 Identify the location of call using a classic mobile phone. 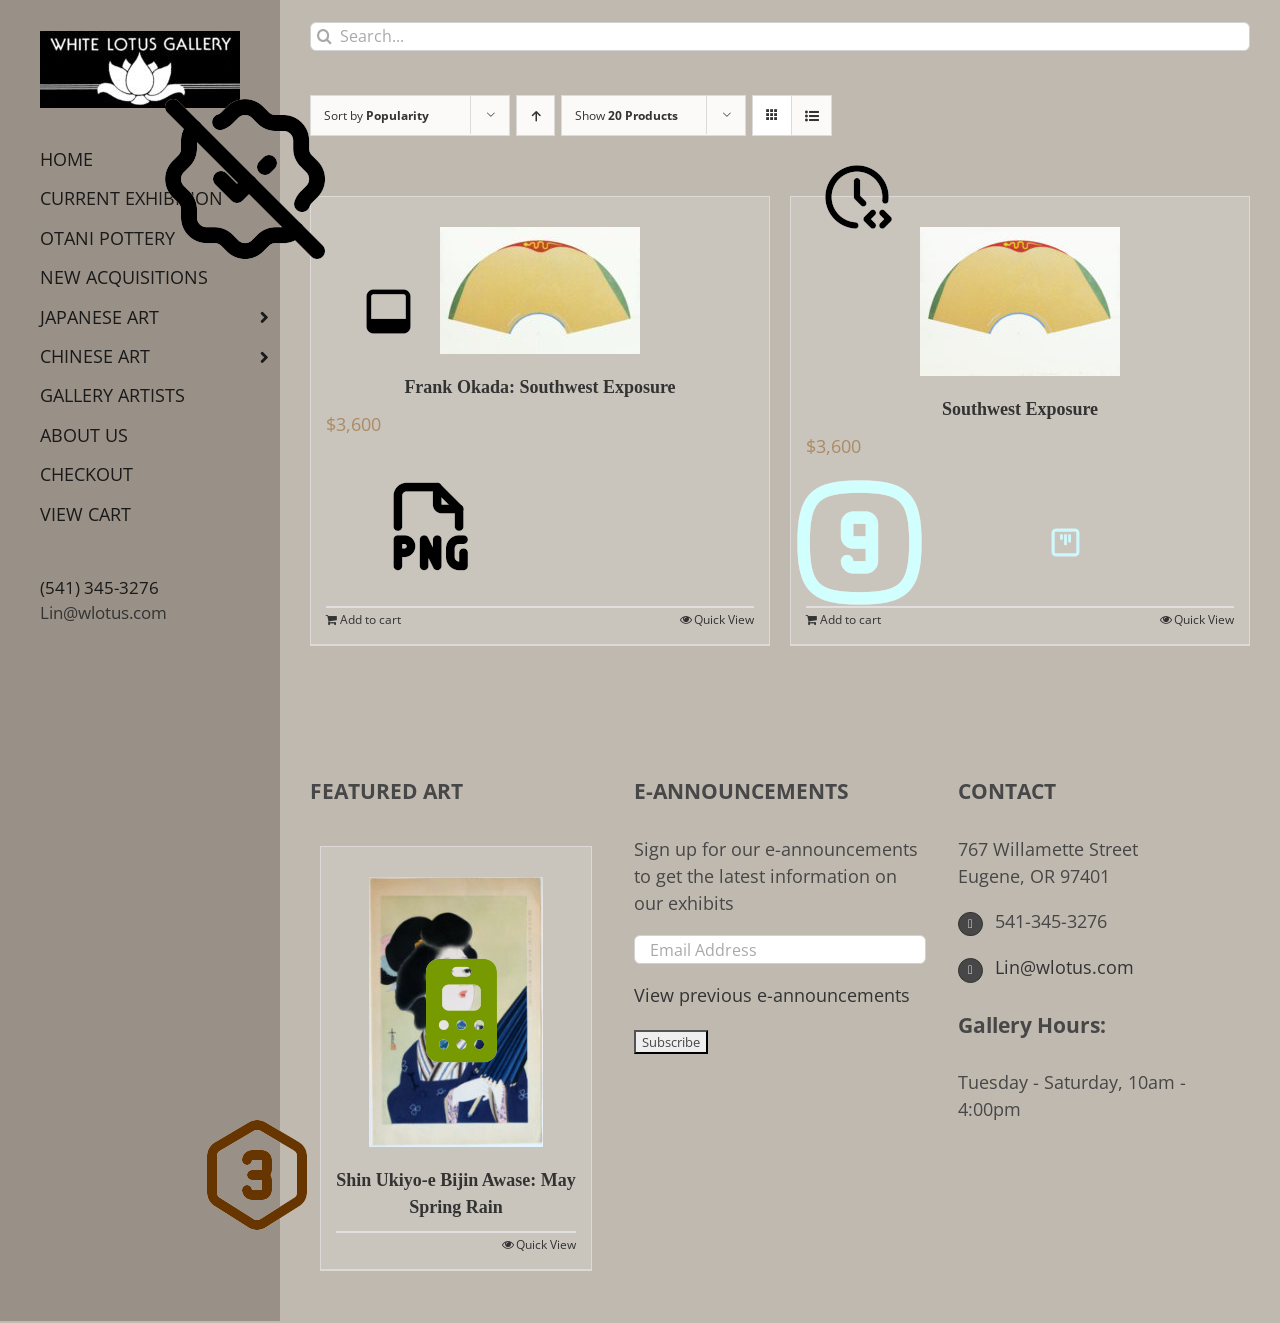
(461, 1010).